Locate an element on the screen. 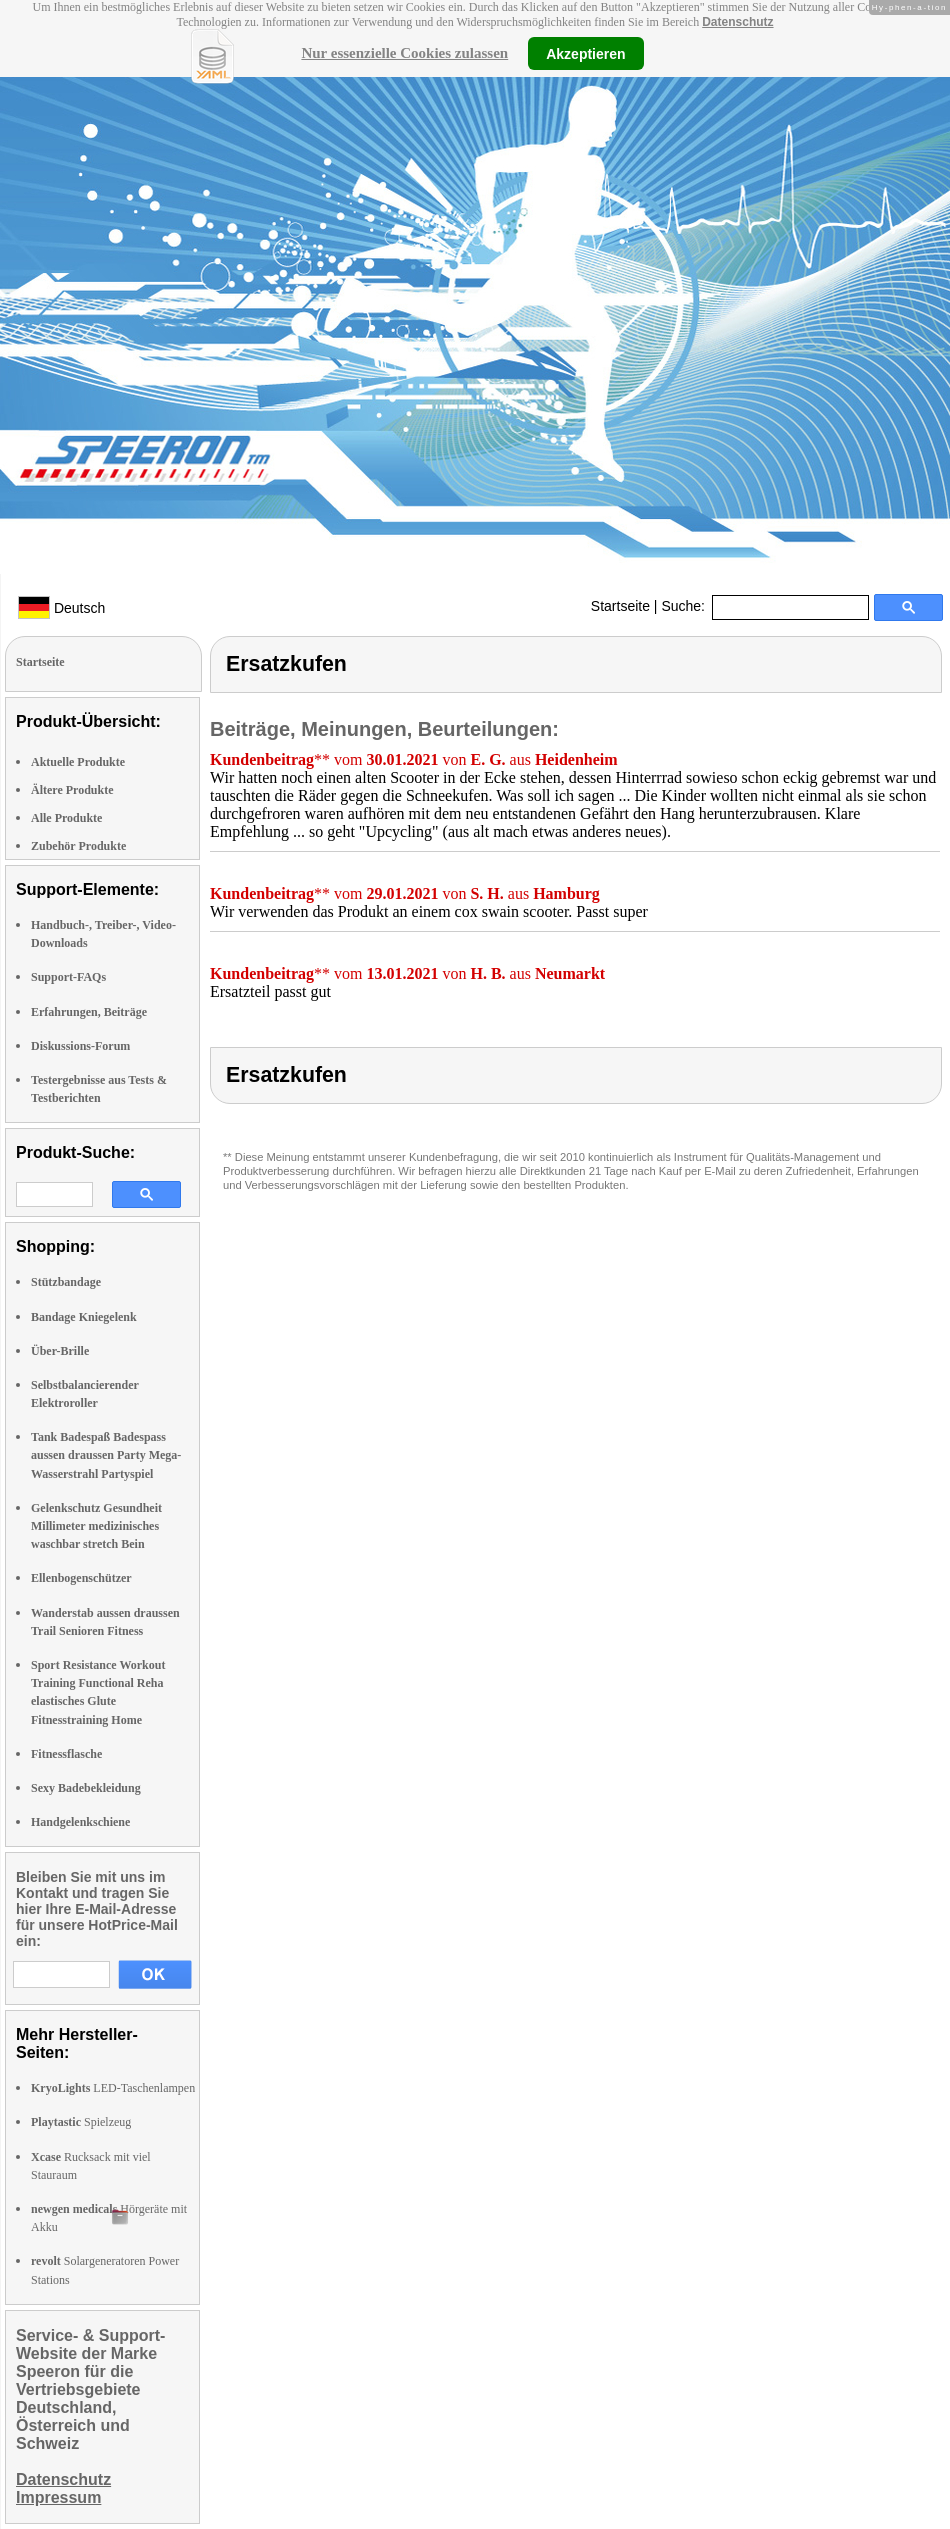 The image size is (950, 2529). a yaml configuration file is located at coordinates (212, 56).